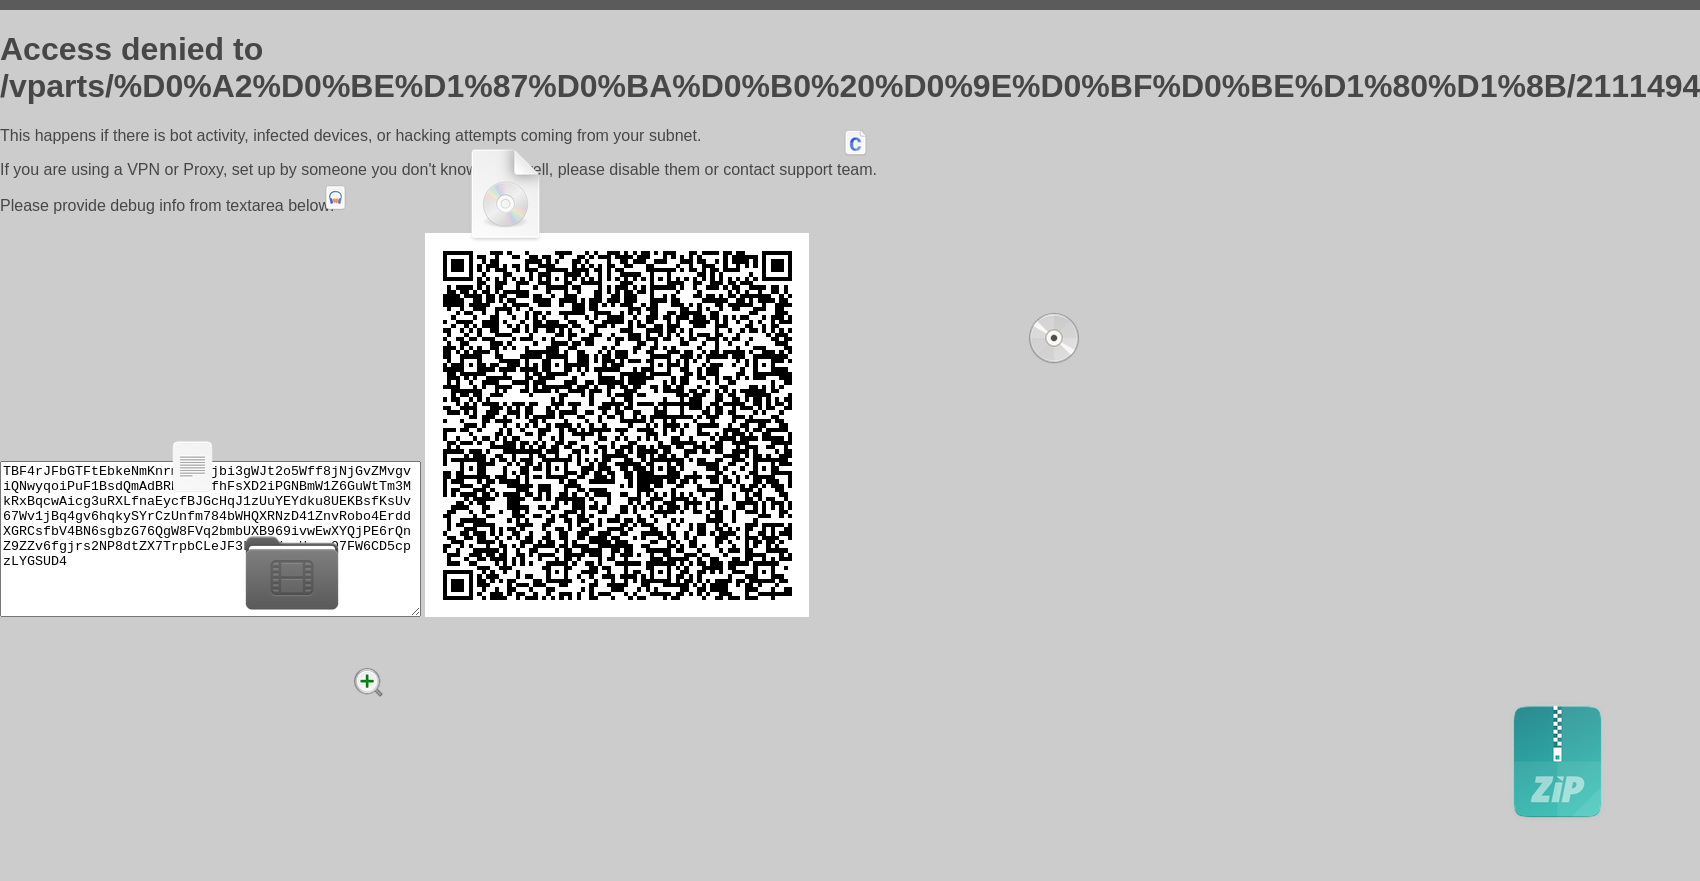  What do you see at coordinates (335, 197) in the screenshot?
I see `an audacity audio project file` at bounding box center [335, 197].